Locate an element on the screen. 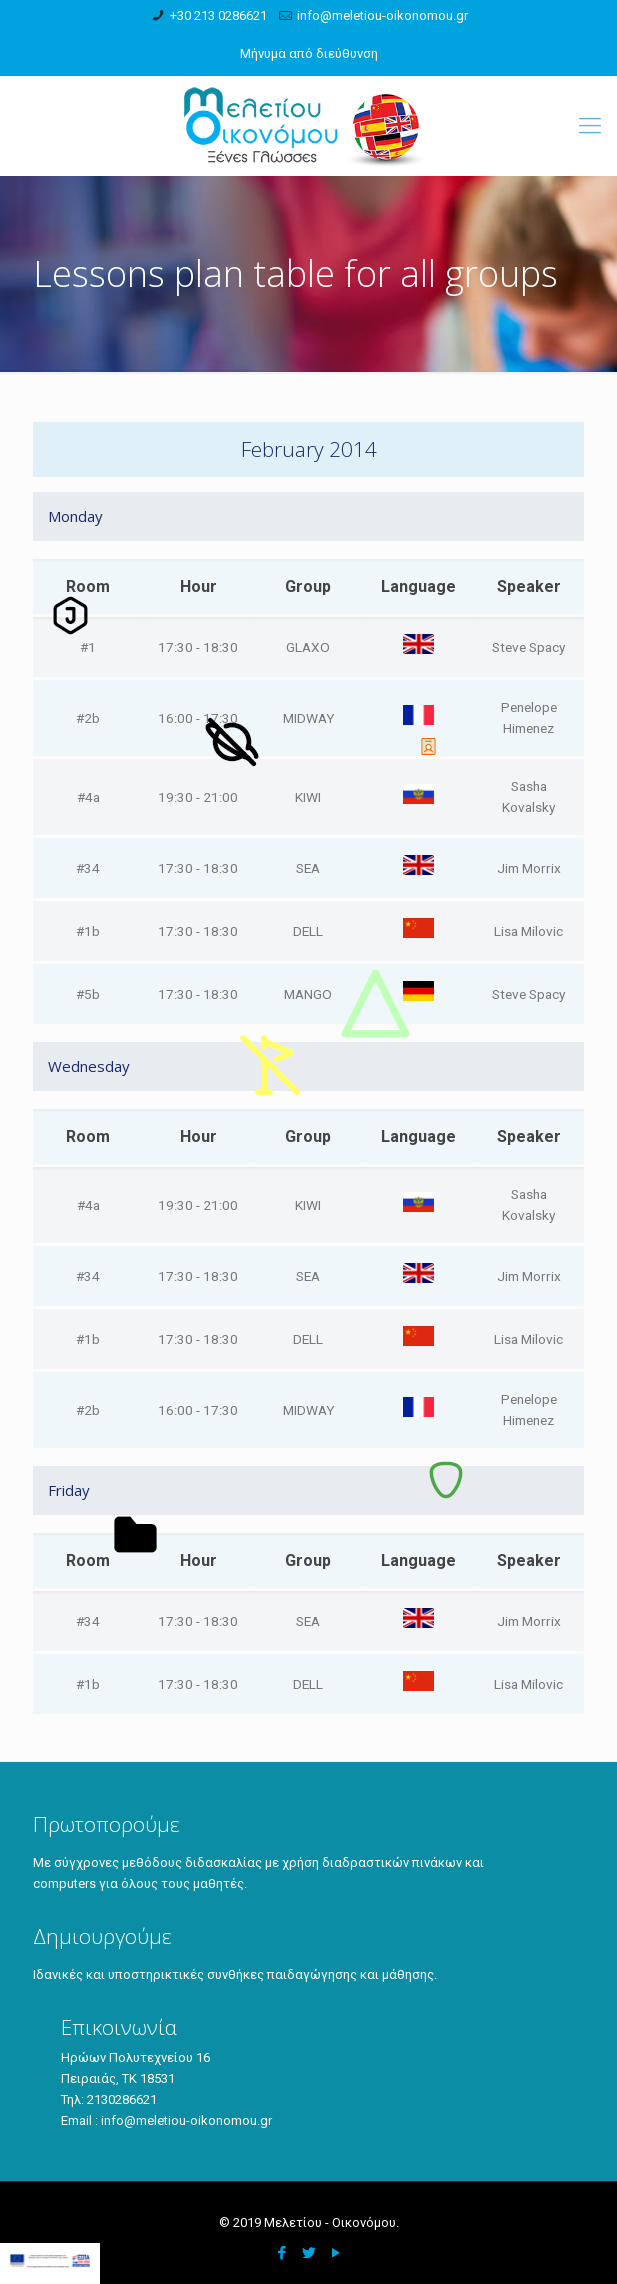 This screenshot has height=2284, width=617. disable global or worldwide access is located at coordinates (232, 742).